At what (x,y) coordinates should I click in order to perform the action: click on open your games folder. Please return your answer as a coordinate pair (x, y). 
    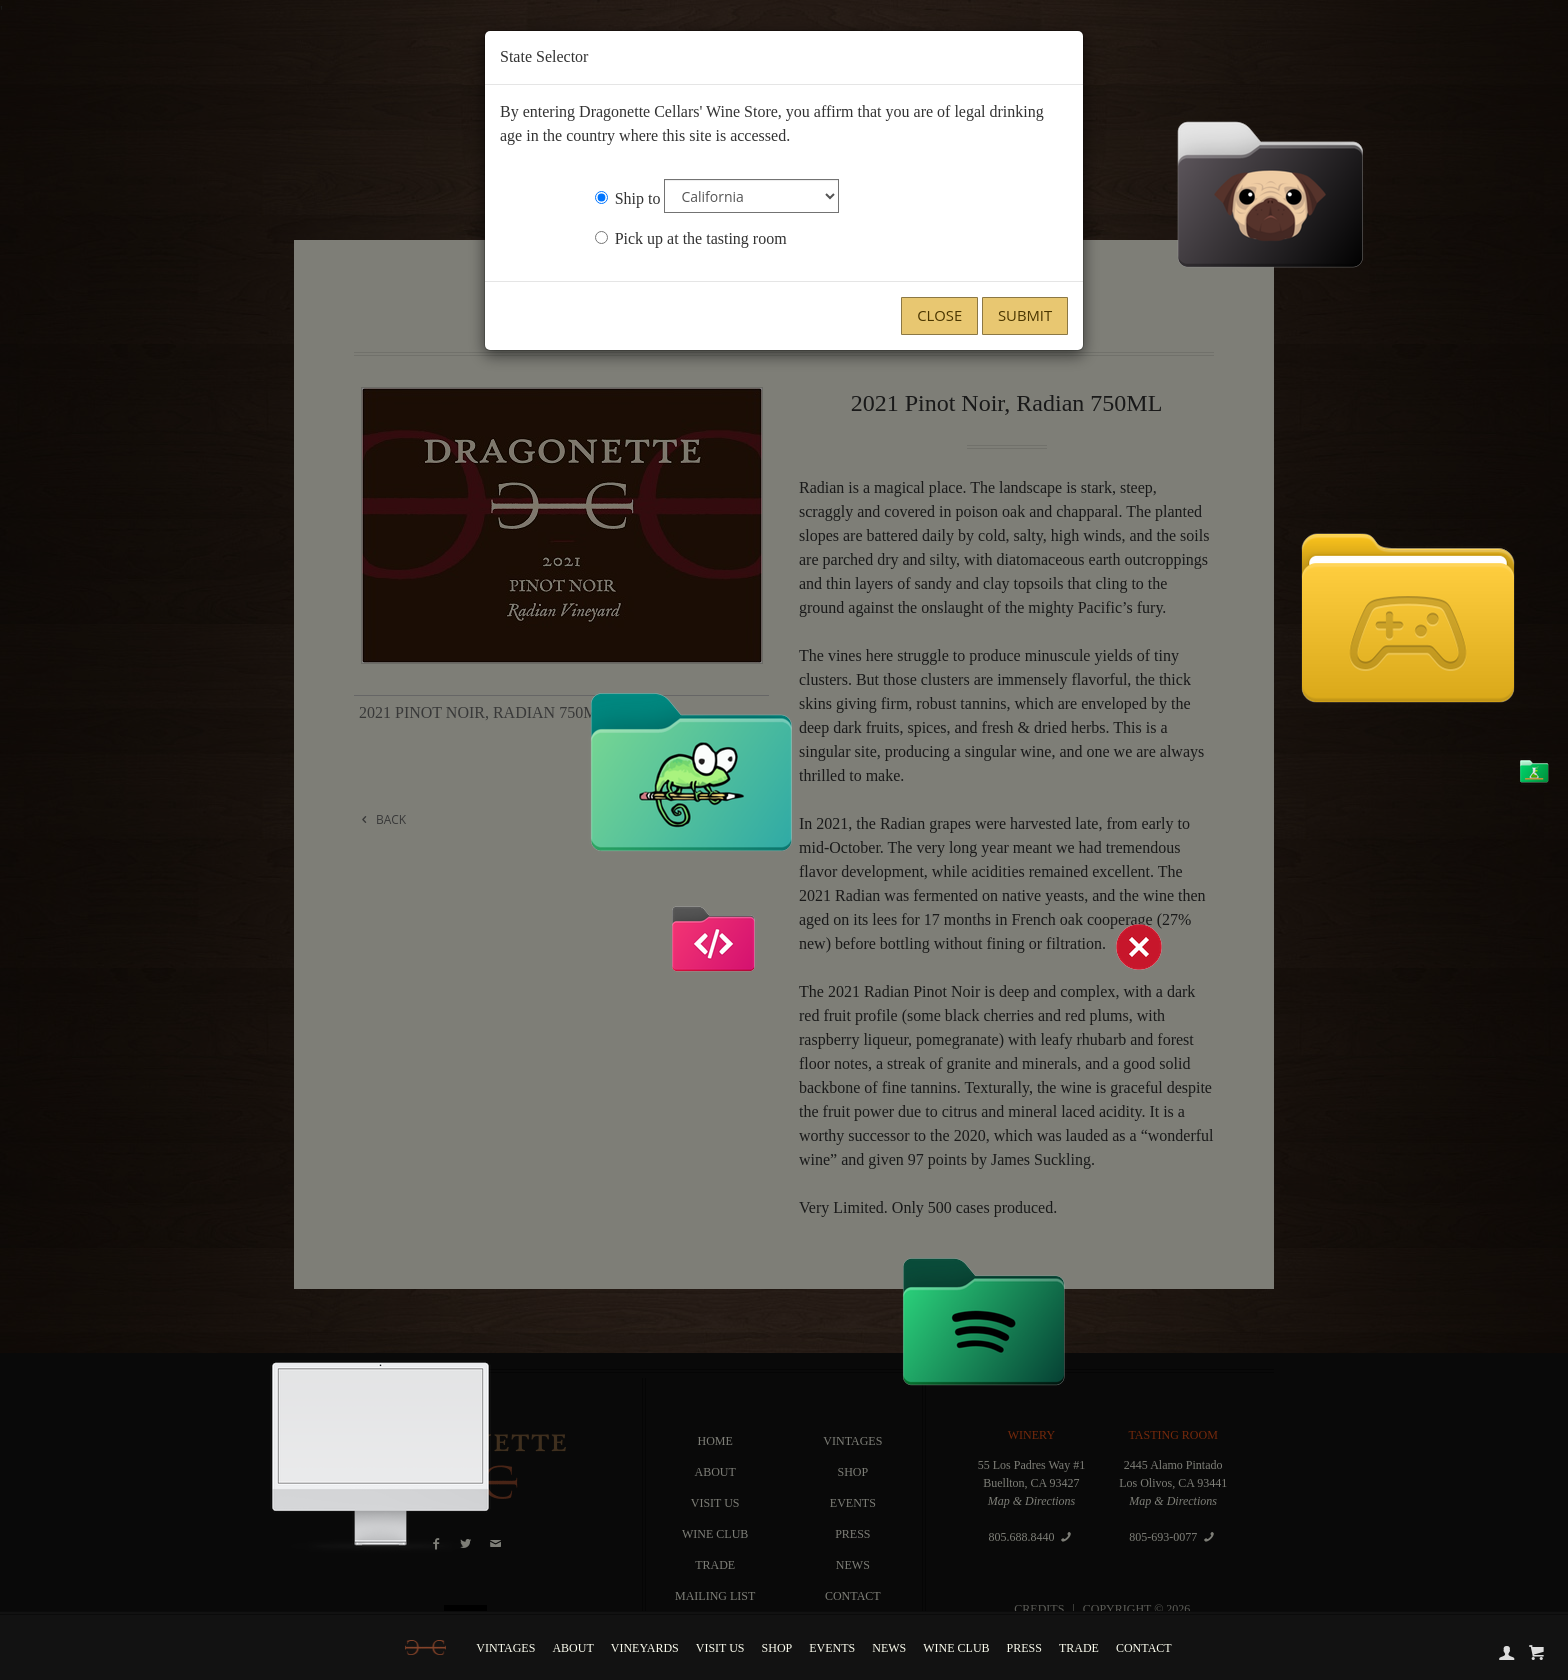
    Looking at the image, I should click on (1408, 618).